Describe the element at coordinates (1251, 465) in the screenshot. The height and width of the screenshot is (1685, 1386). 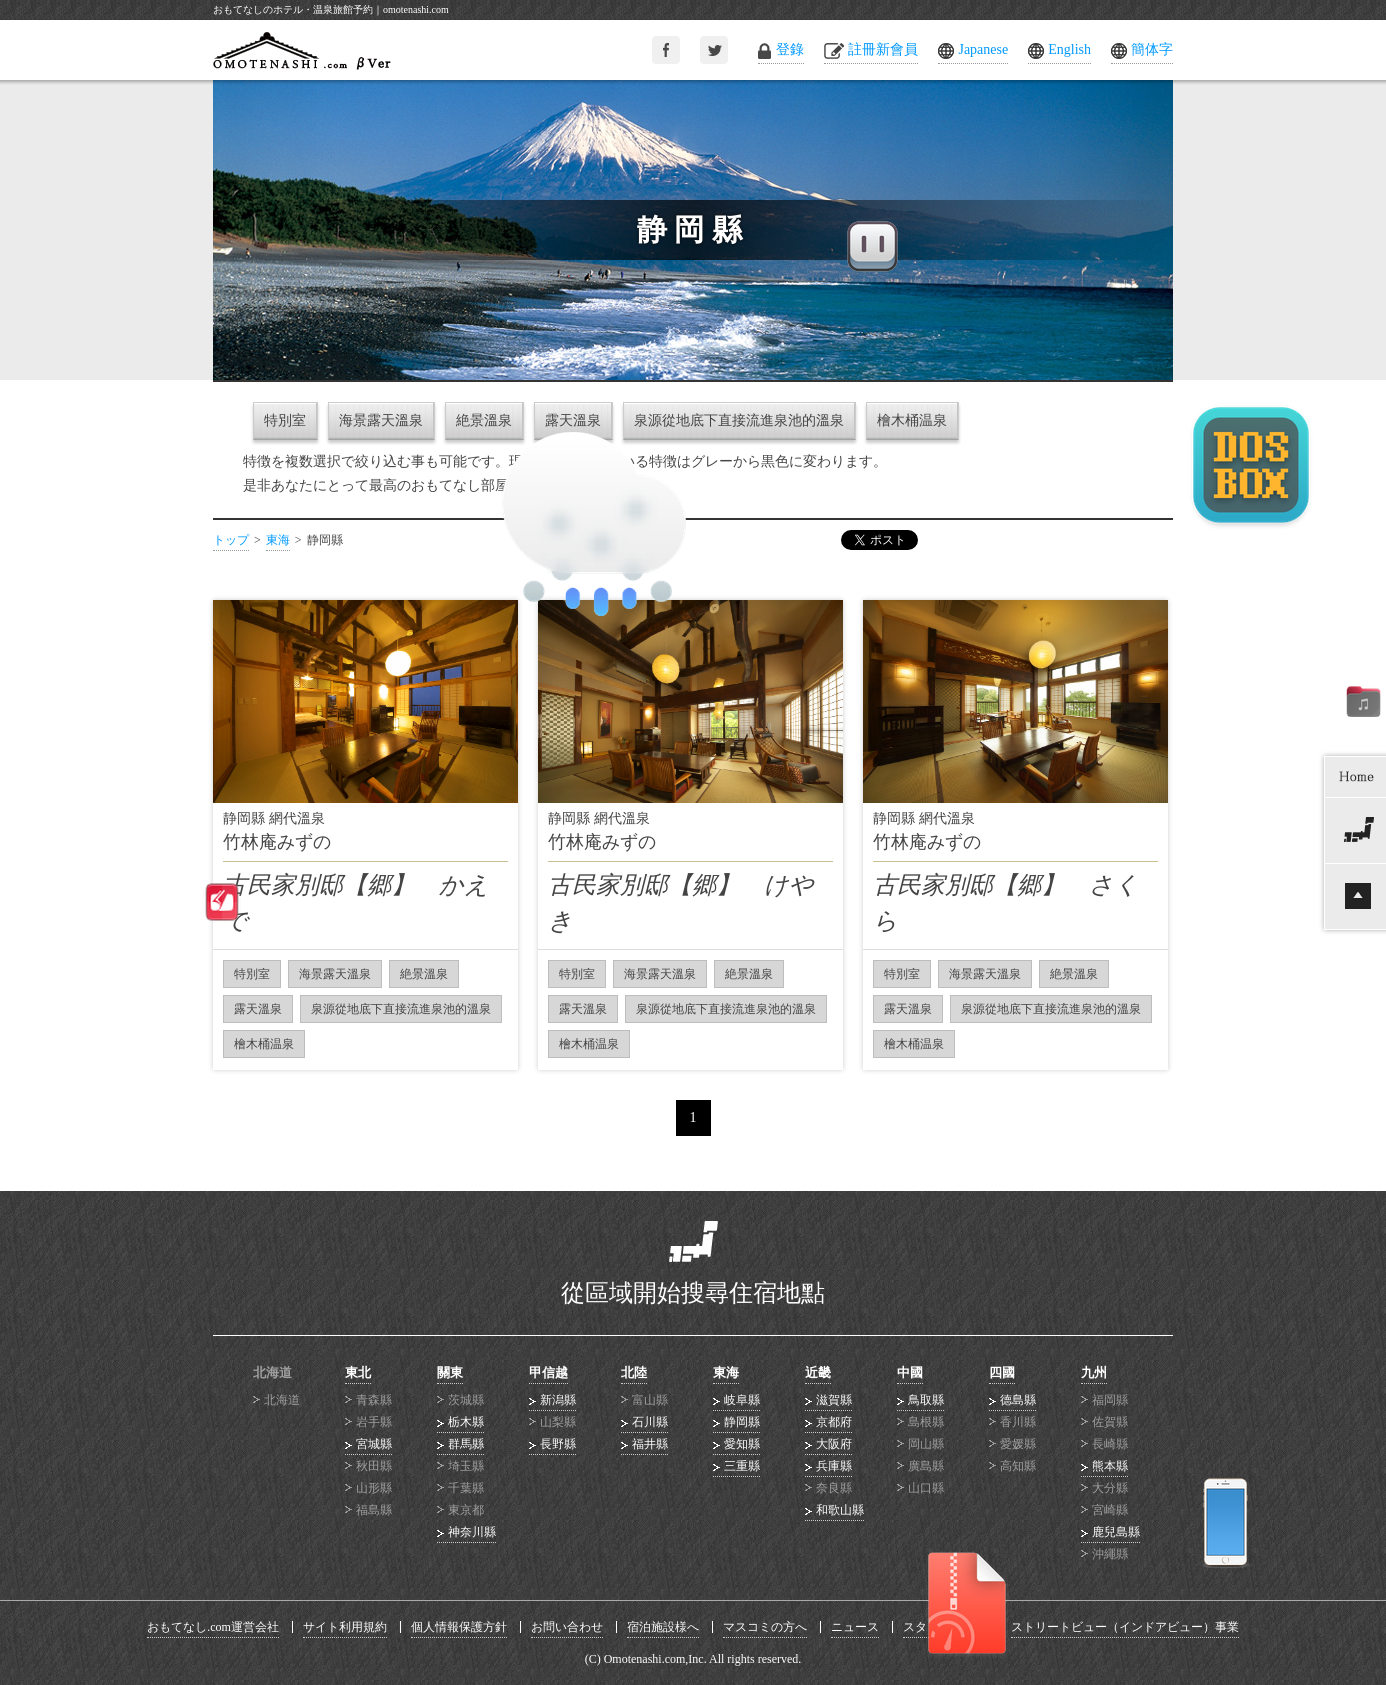
I see `launch DOSBox emulator to run classic DOS games and software` at that location.